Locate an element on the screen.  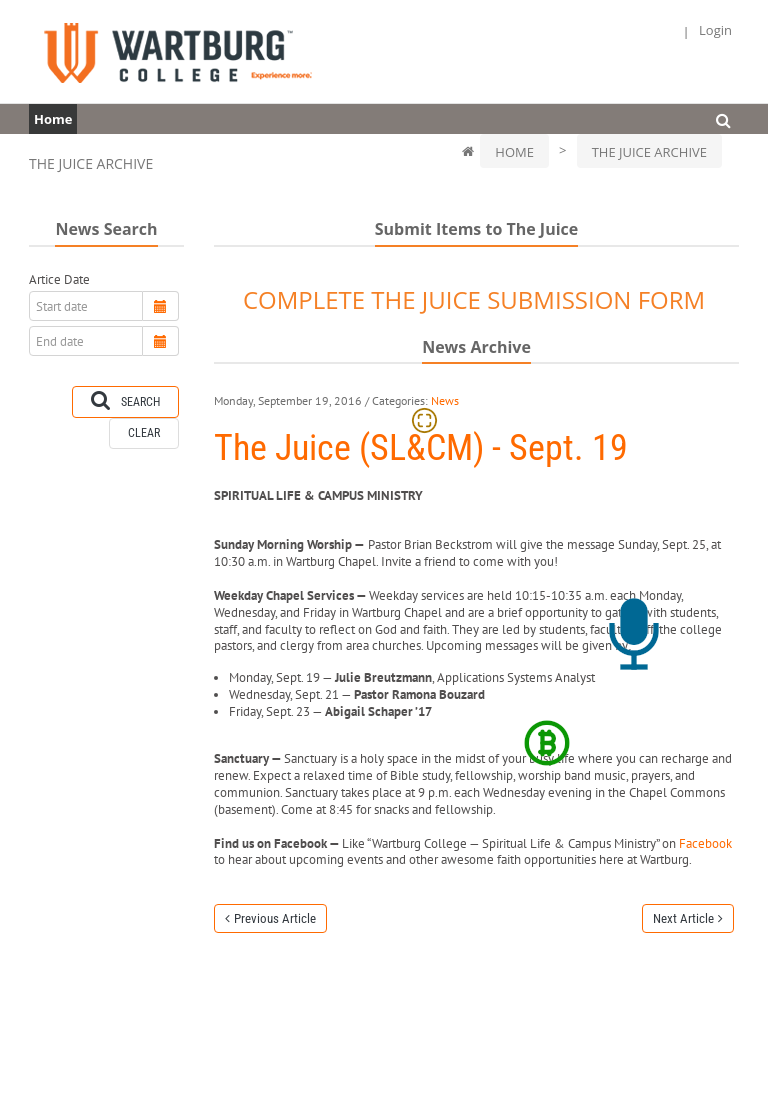
tap to start voice input is located at coordinates (634, 634).